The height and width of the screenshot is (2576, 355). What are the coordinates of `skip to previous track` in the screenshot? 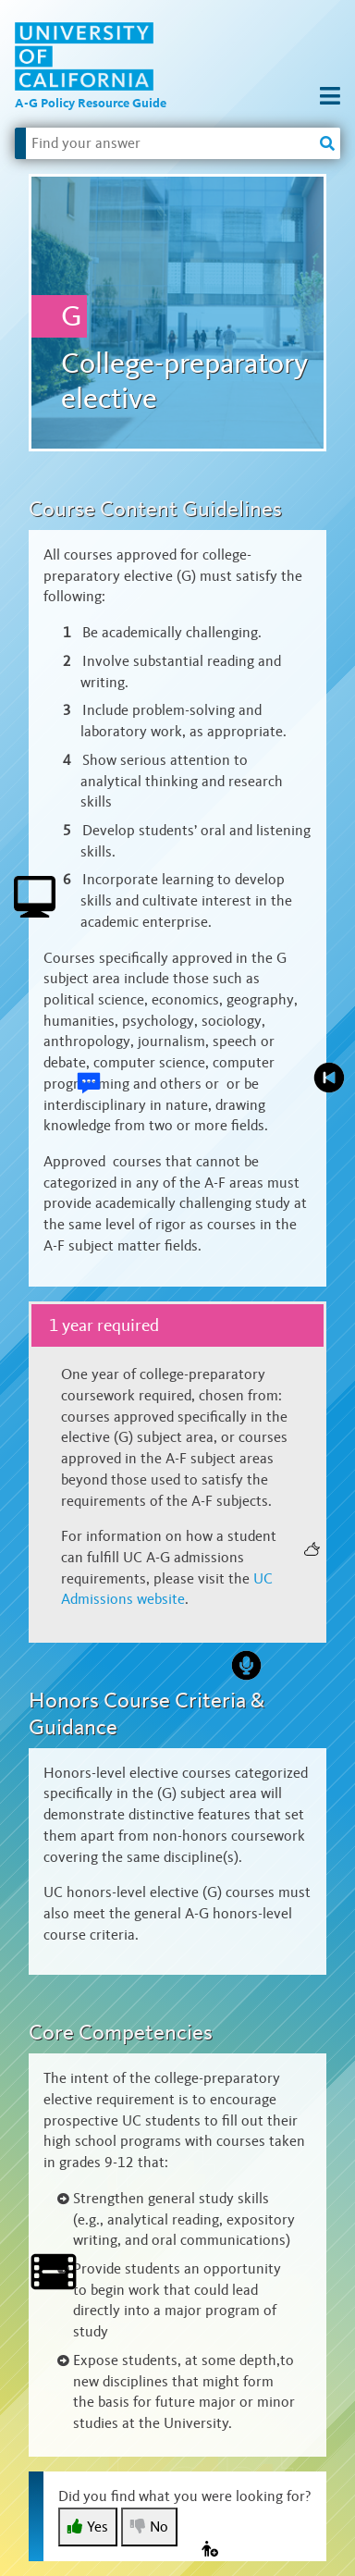 It's located at (329, 1078).